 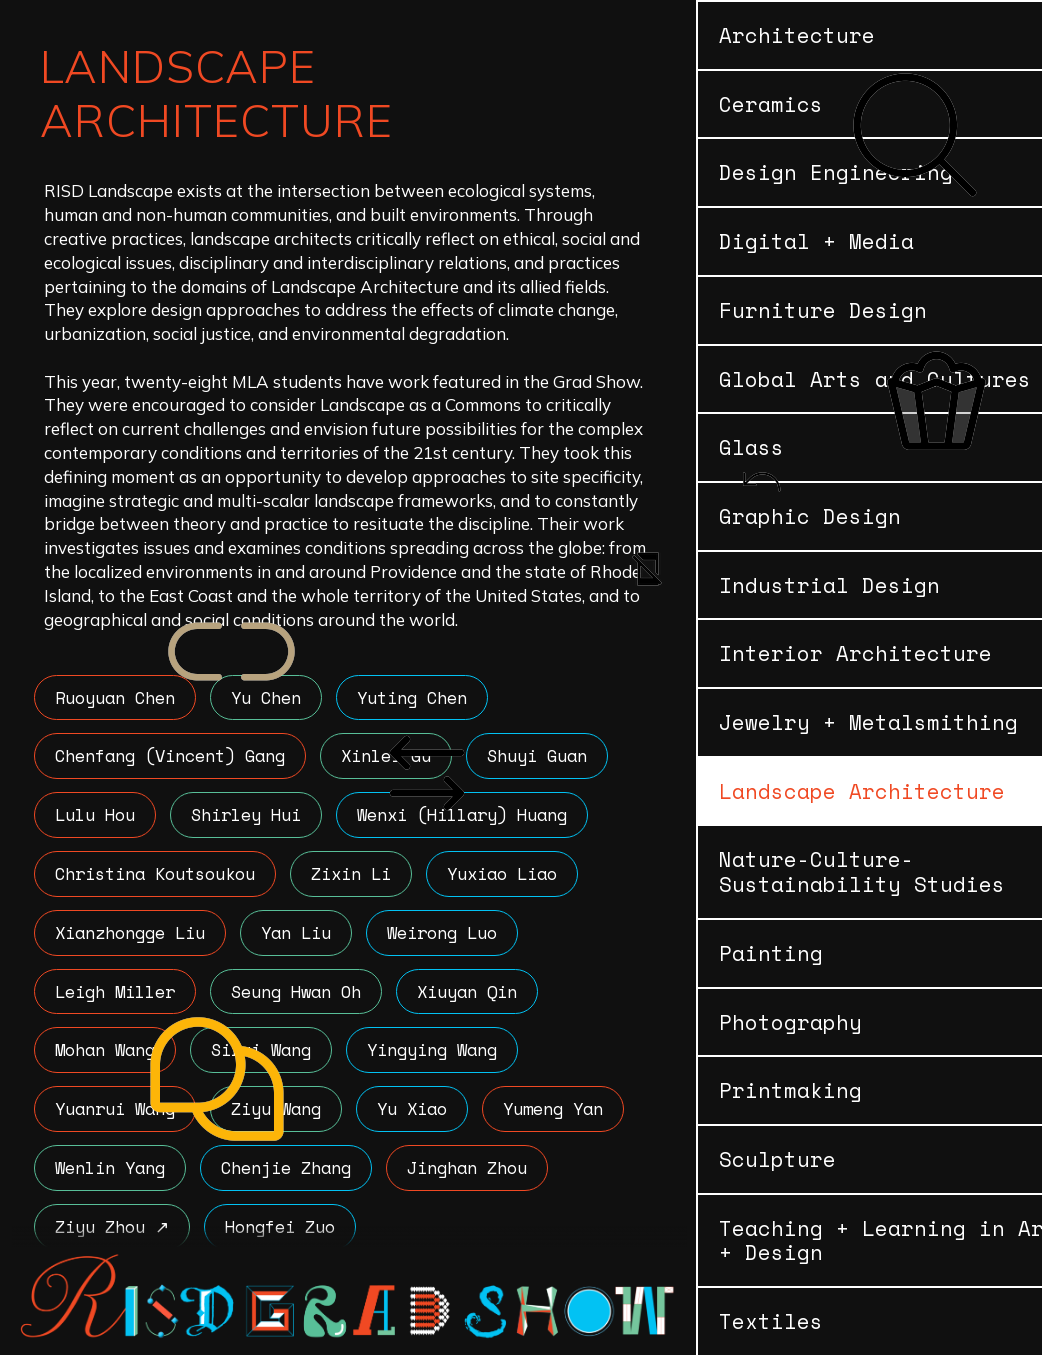 I want to click on swap or exchange items, so click(x=427, y=773).